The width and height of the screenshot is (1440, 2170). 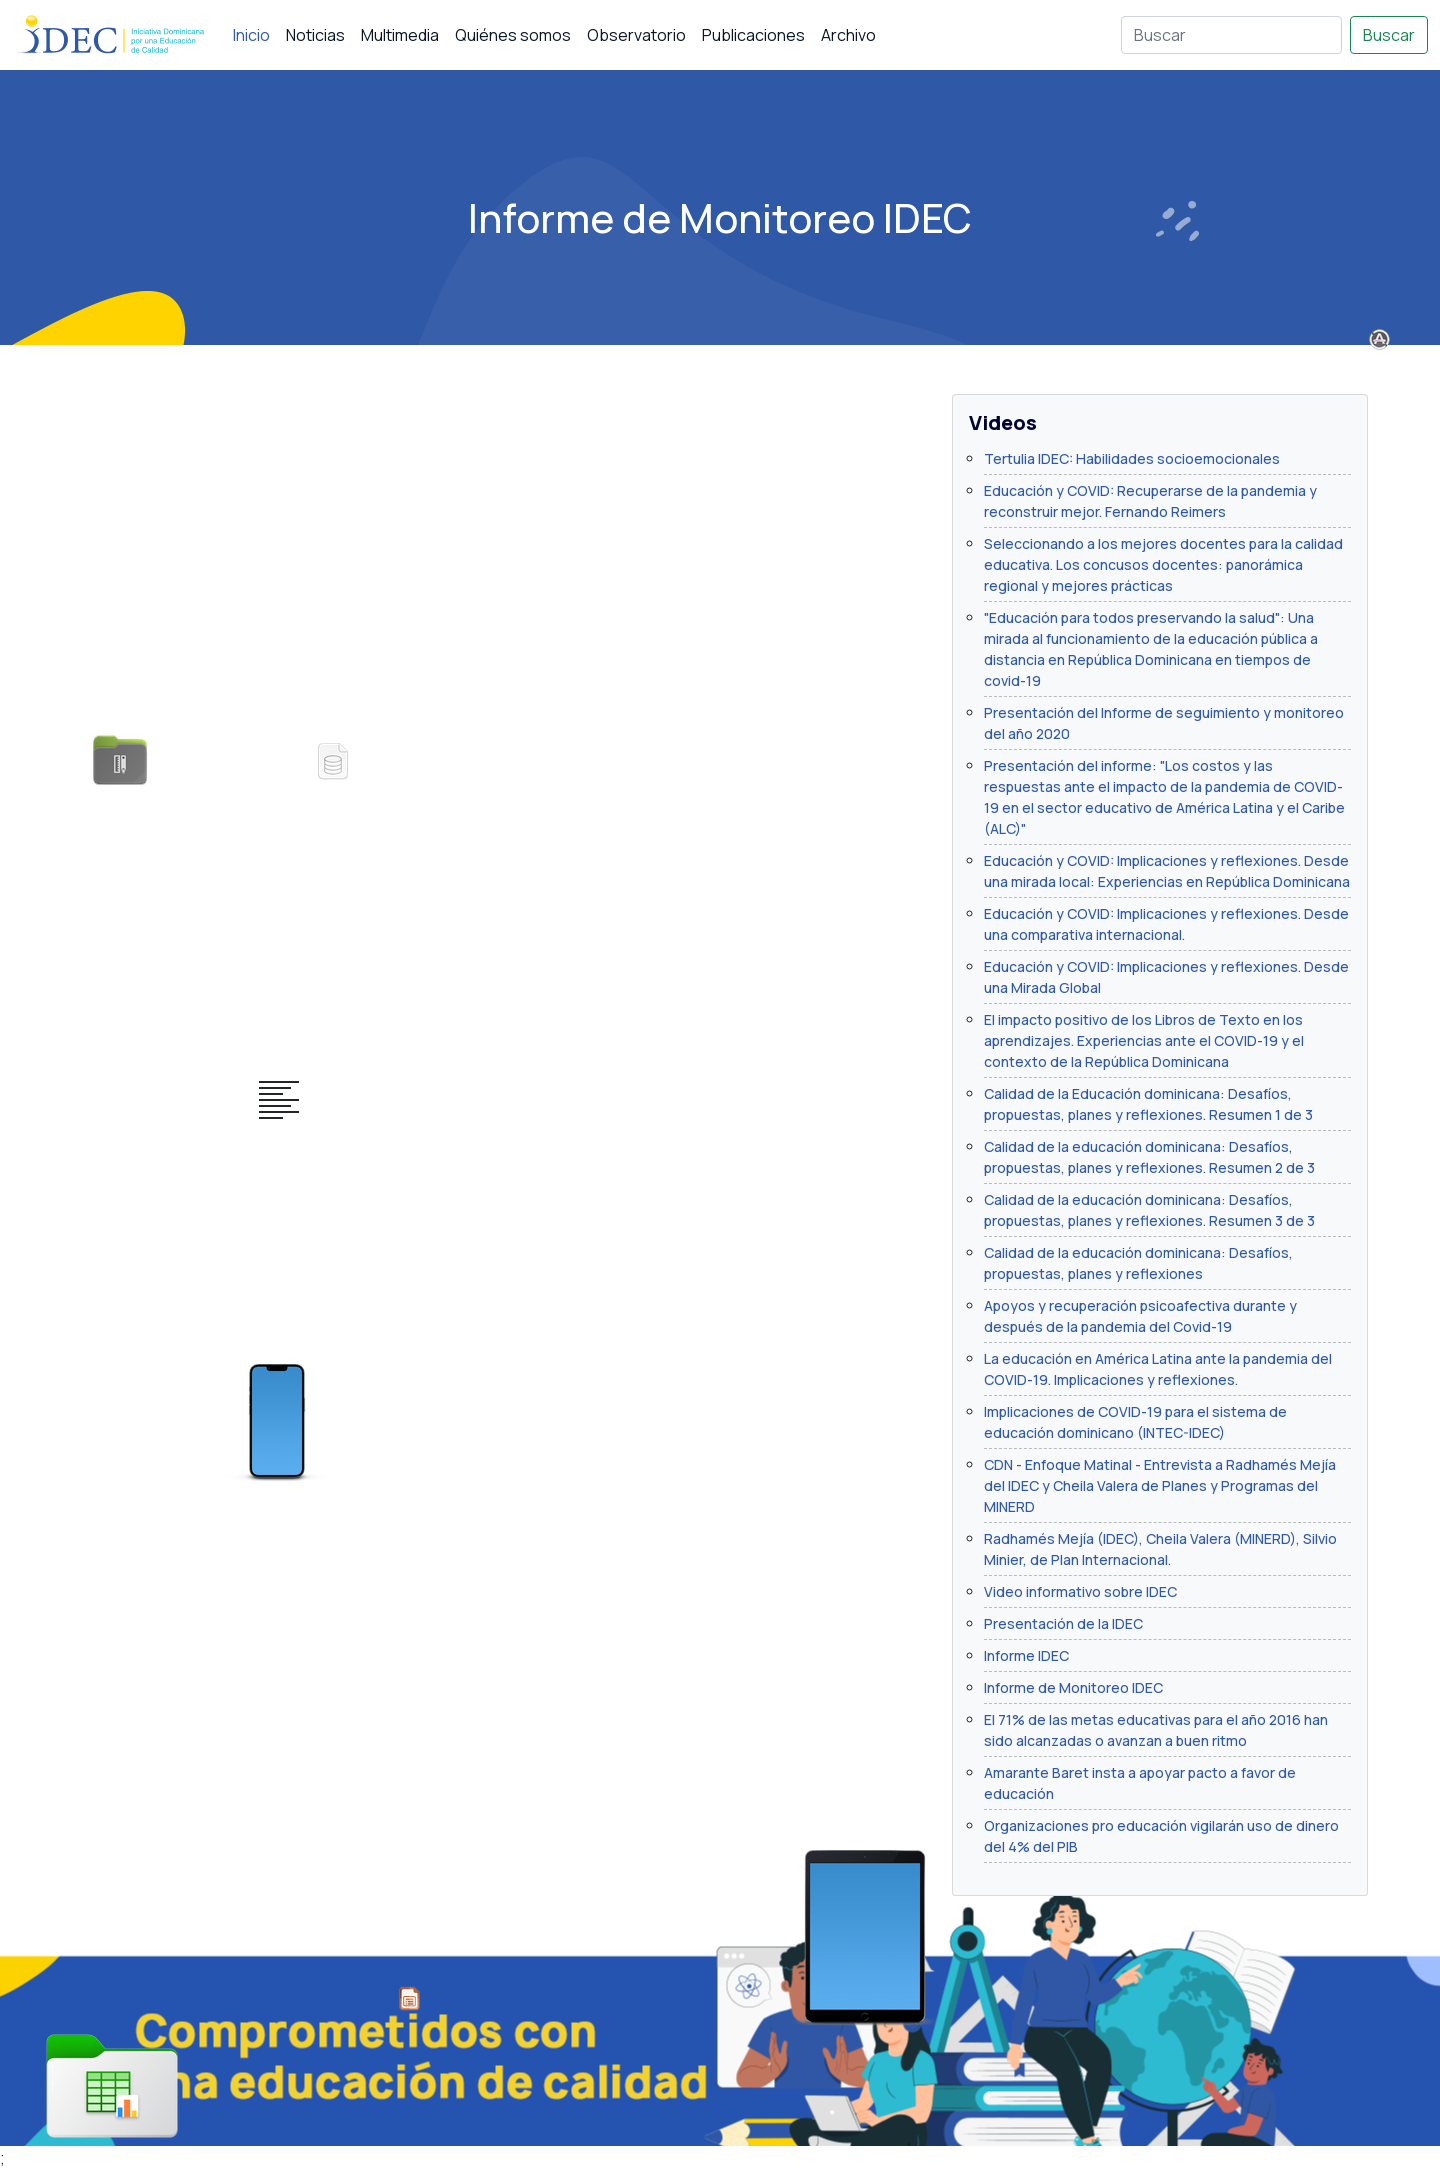 What do you see at coordinates (277, 1423) in the screenshot?
I see `iPhone 13 Pro device icon` at bounding box center [277, 1423].